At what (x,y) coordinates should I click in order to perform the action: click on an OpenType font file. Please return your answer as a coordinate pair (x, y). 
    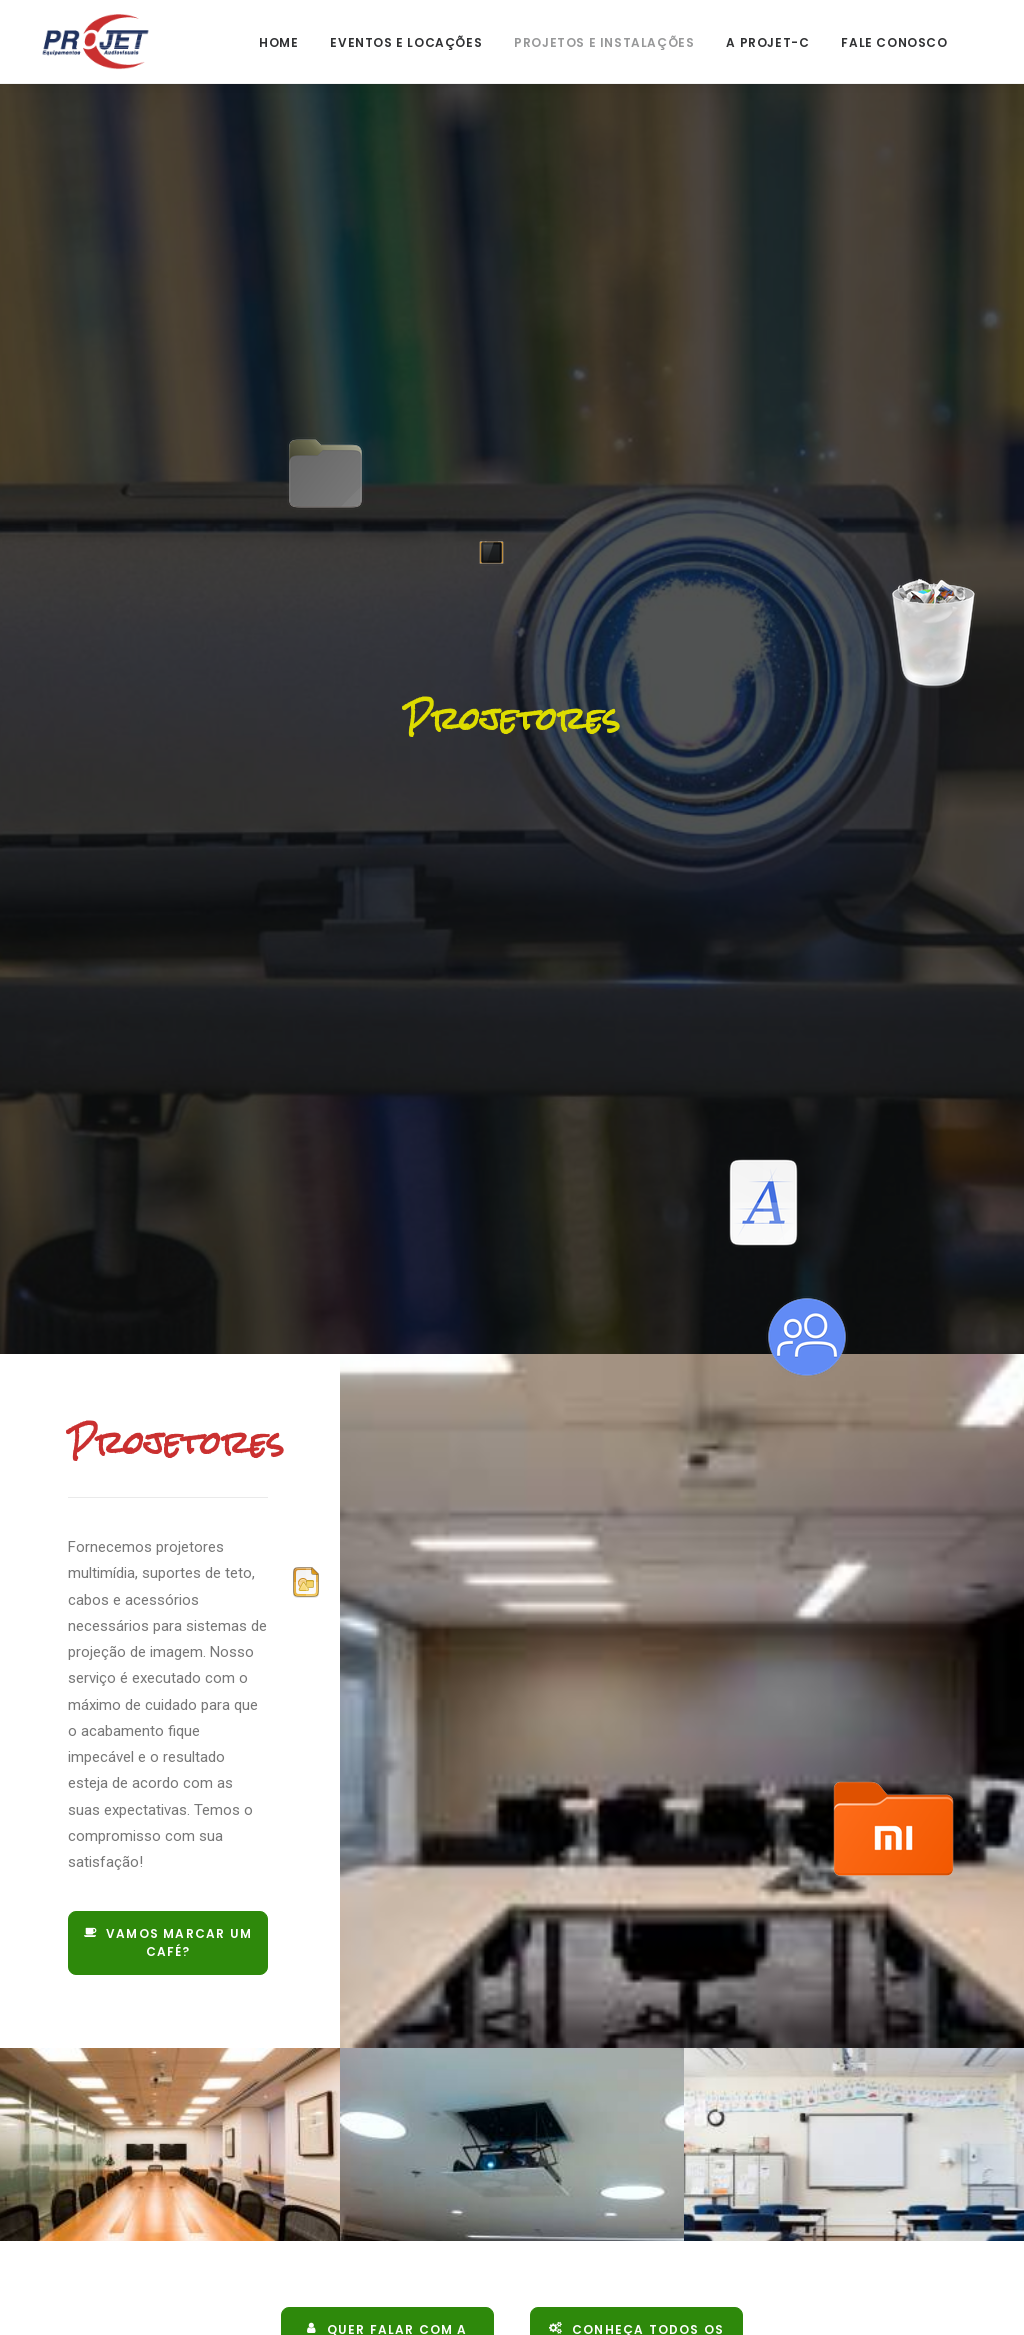
    Looking at the image, I should click on (763, 1202).